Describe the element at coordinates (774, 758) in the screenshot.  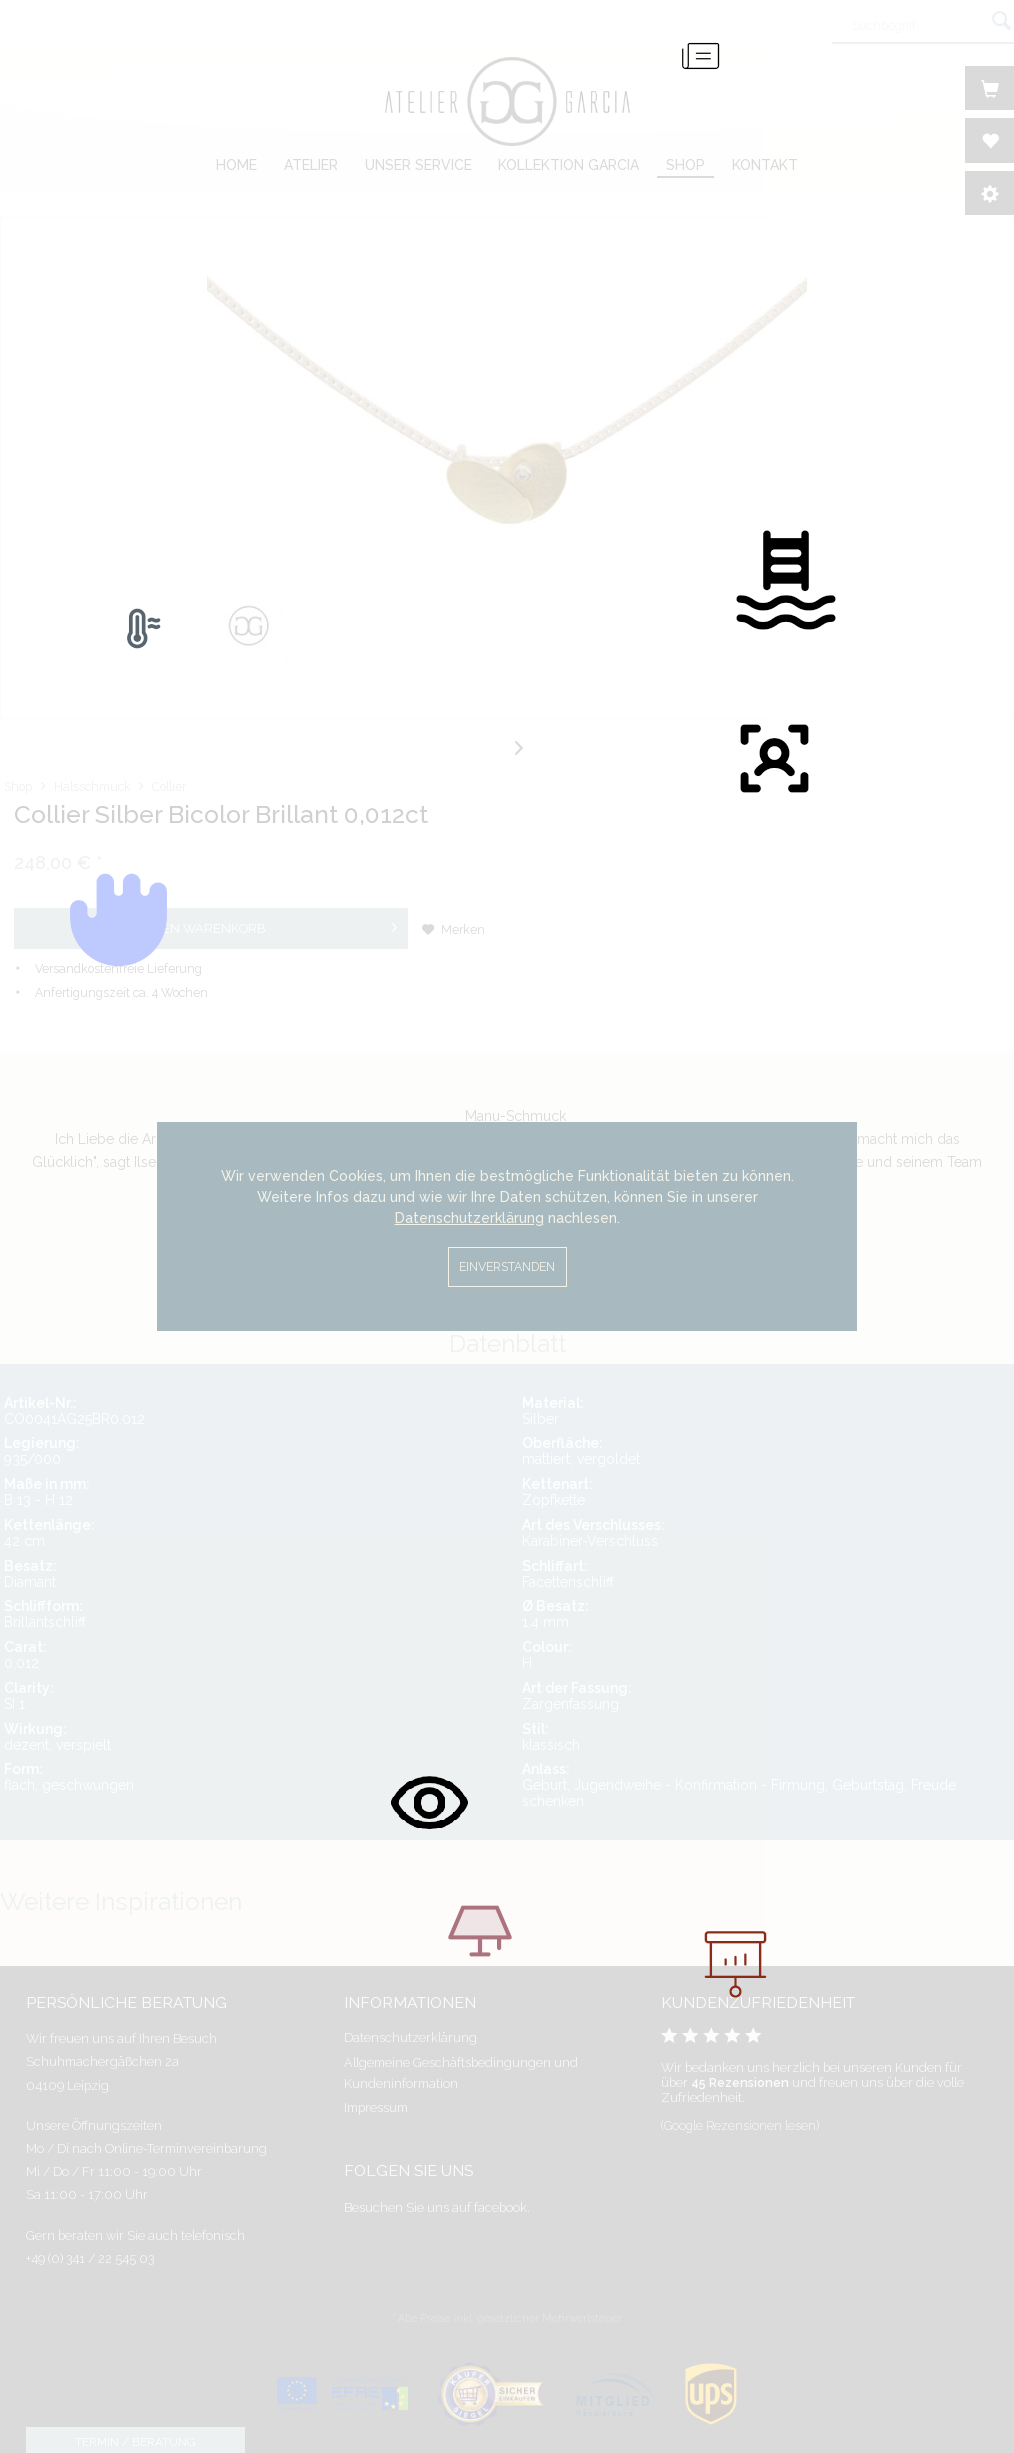
I see `focus on current user profile` at that location.